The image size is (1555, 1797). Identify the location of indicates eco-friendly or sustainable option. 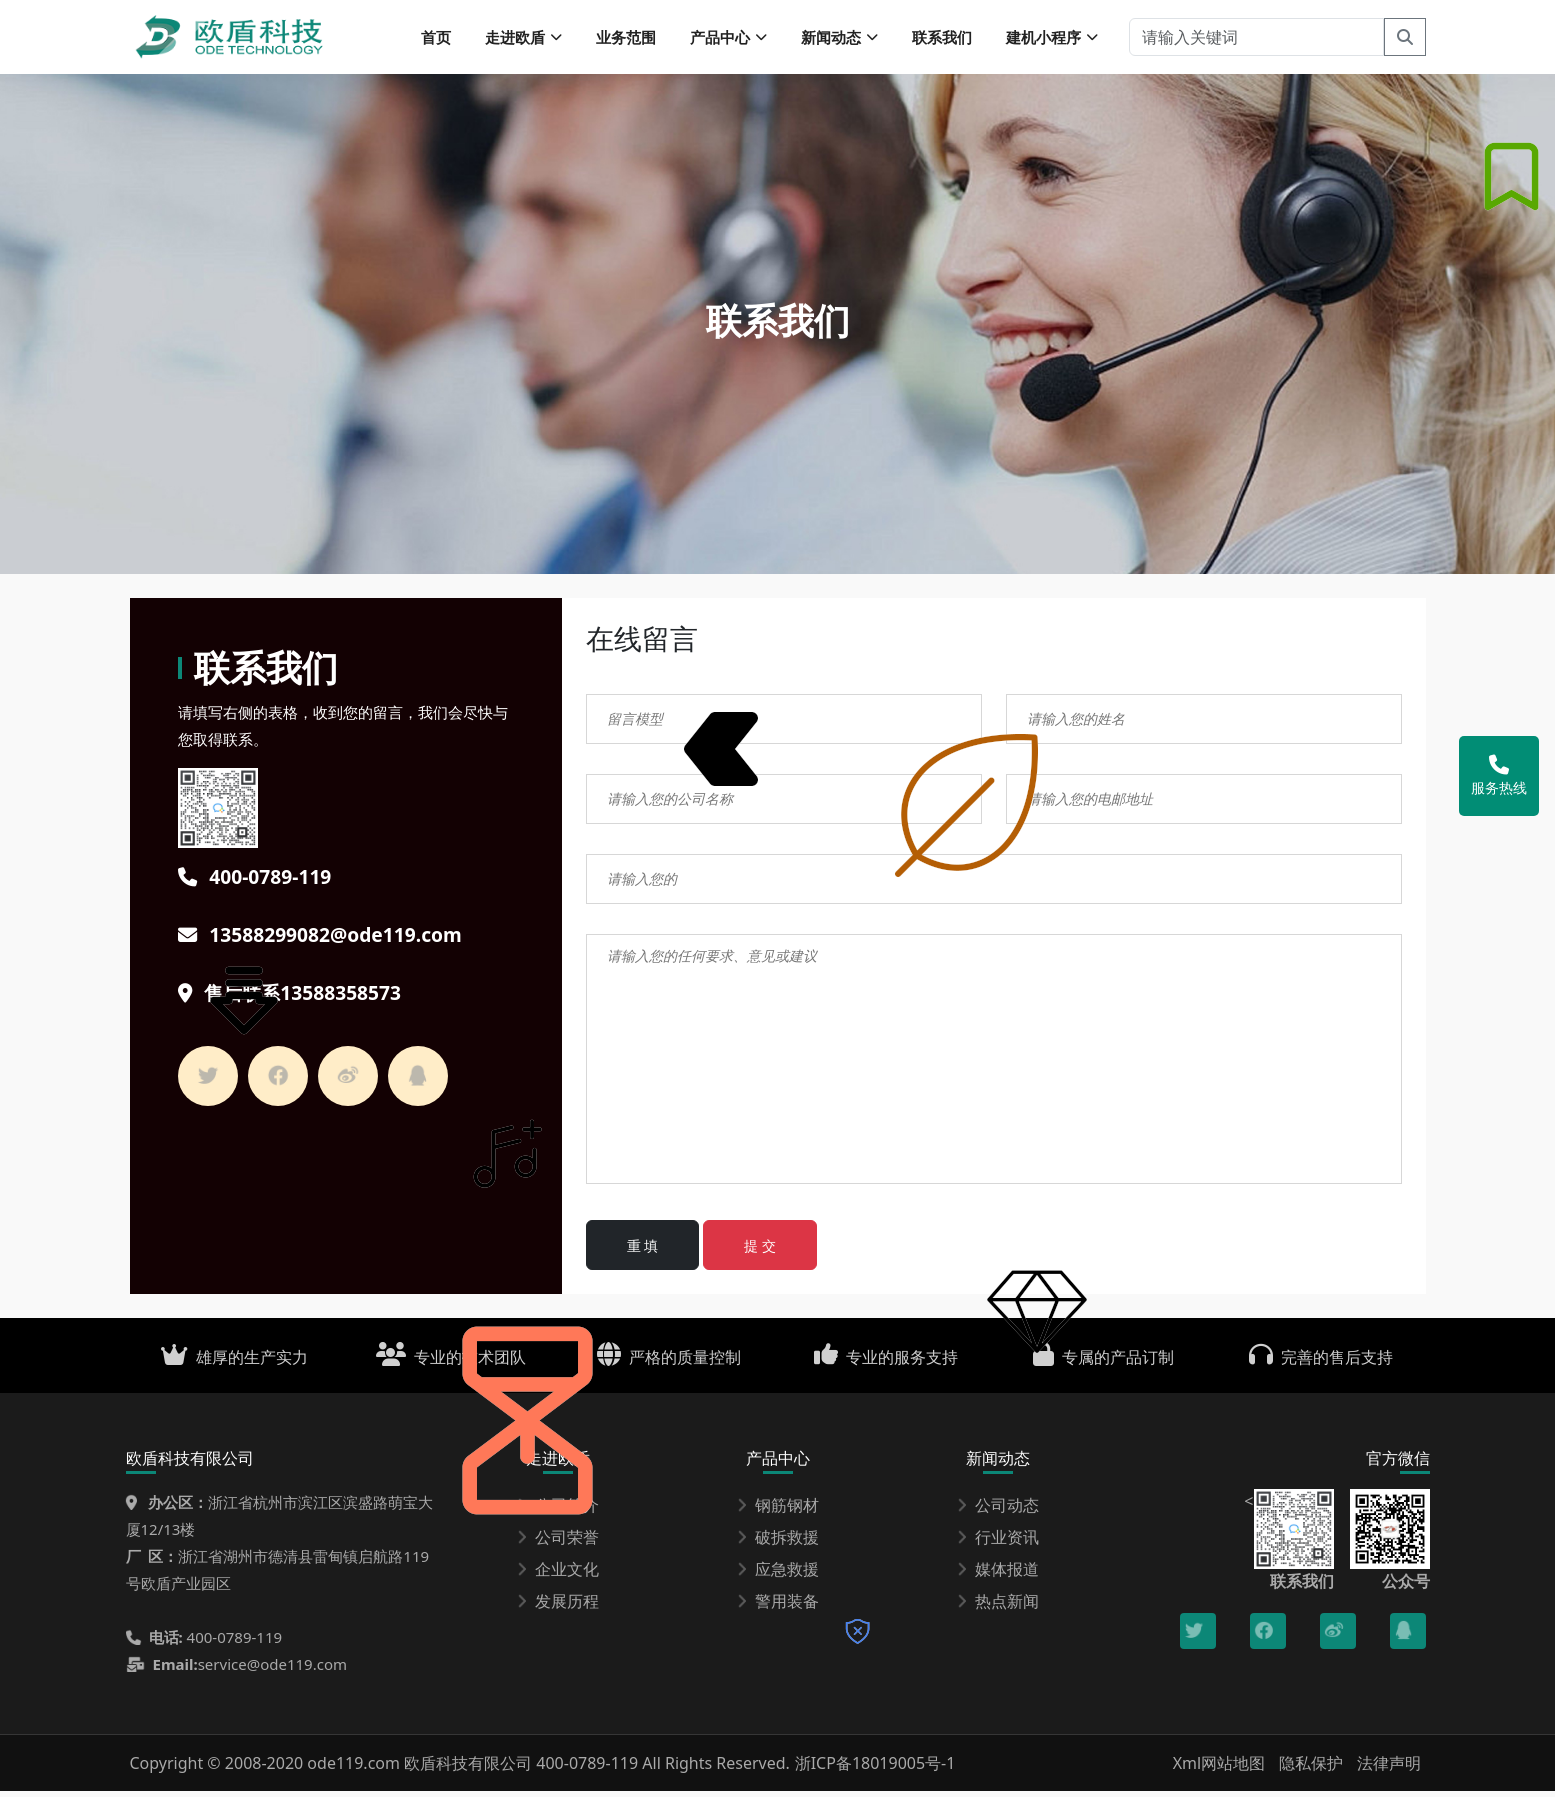
(966, 805).